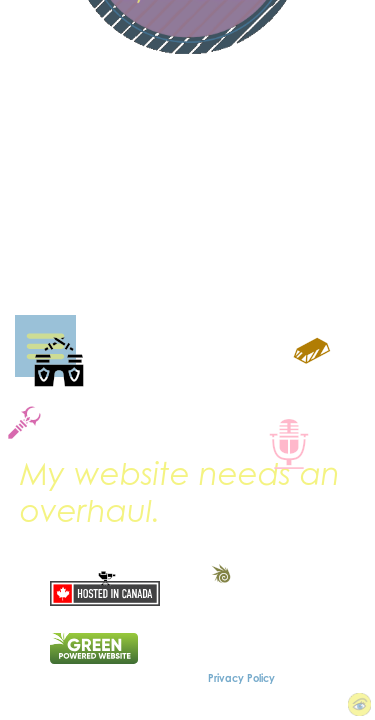 Image resolution: width=375 pixels, height=720 pixels. I want to click on represents metal or raw material resources in a game, so click(312, 351).